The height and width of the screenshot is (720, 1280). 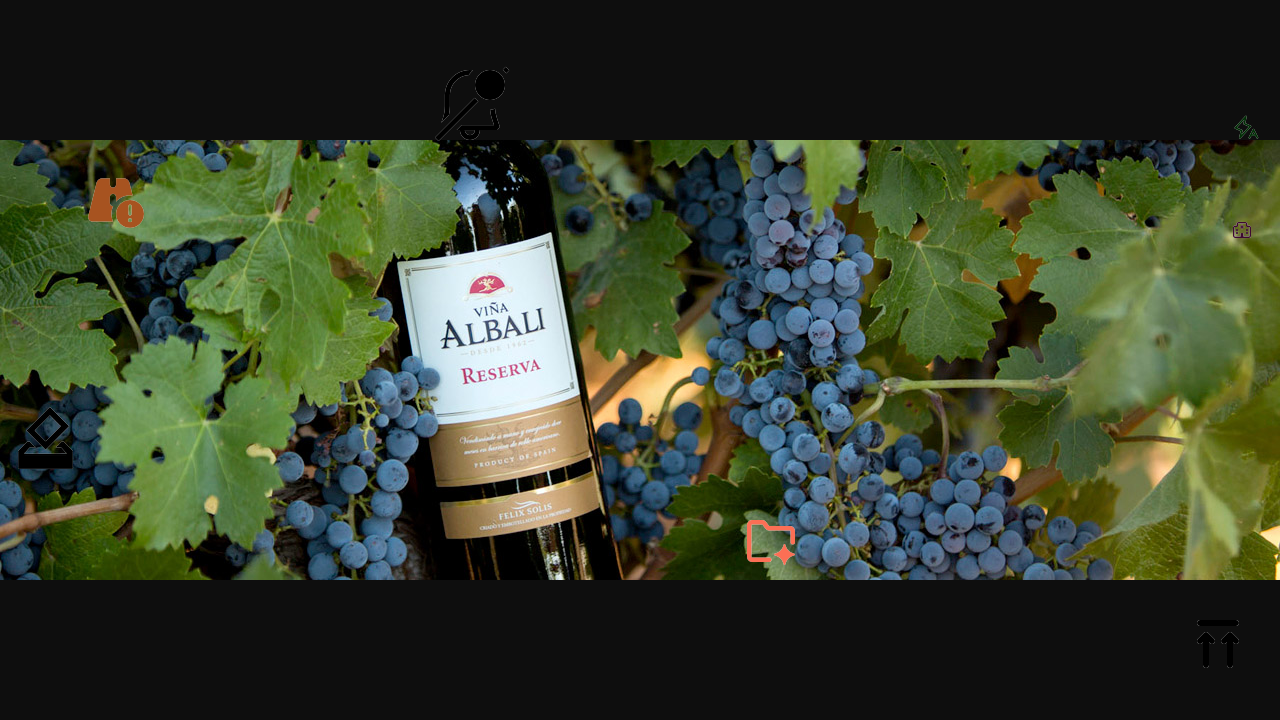 What do you see at coordinates (470, 105) in the screenshot?
I see `notifications are muted but unread alerts exist` at bounding box center [470, 105].